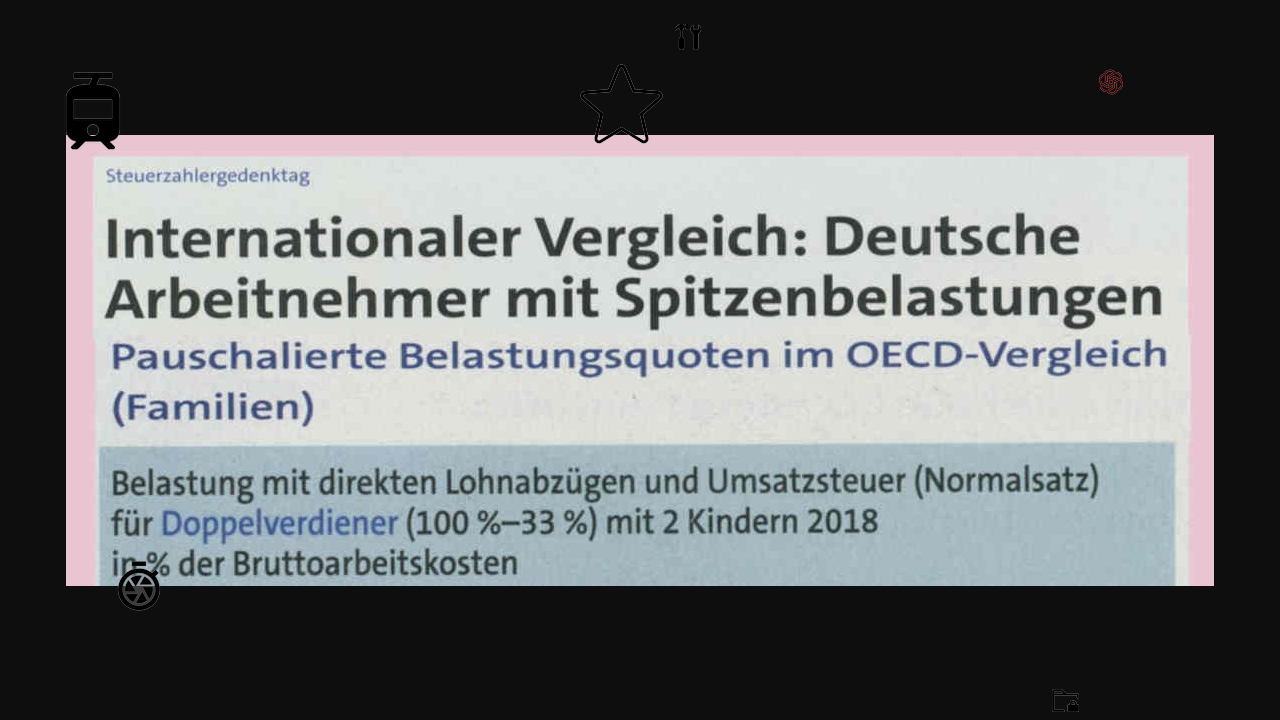 The height and width of the screenshot is (720, 1280). What do you see at coordinates (93, 111) in the screenshot?
I see `view tram or light rail transit options` at bounding box center [93, 111].